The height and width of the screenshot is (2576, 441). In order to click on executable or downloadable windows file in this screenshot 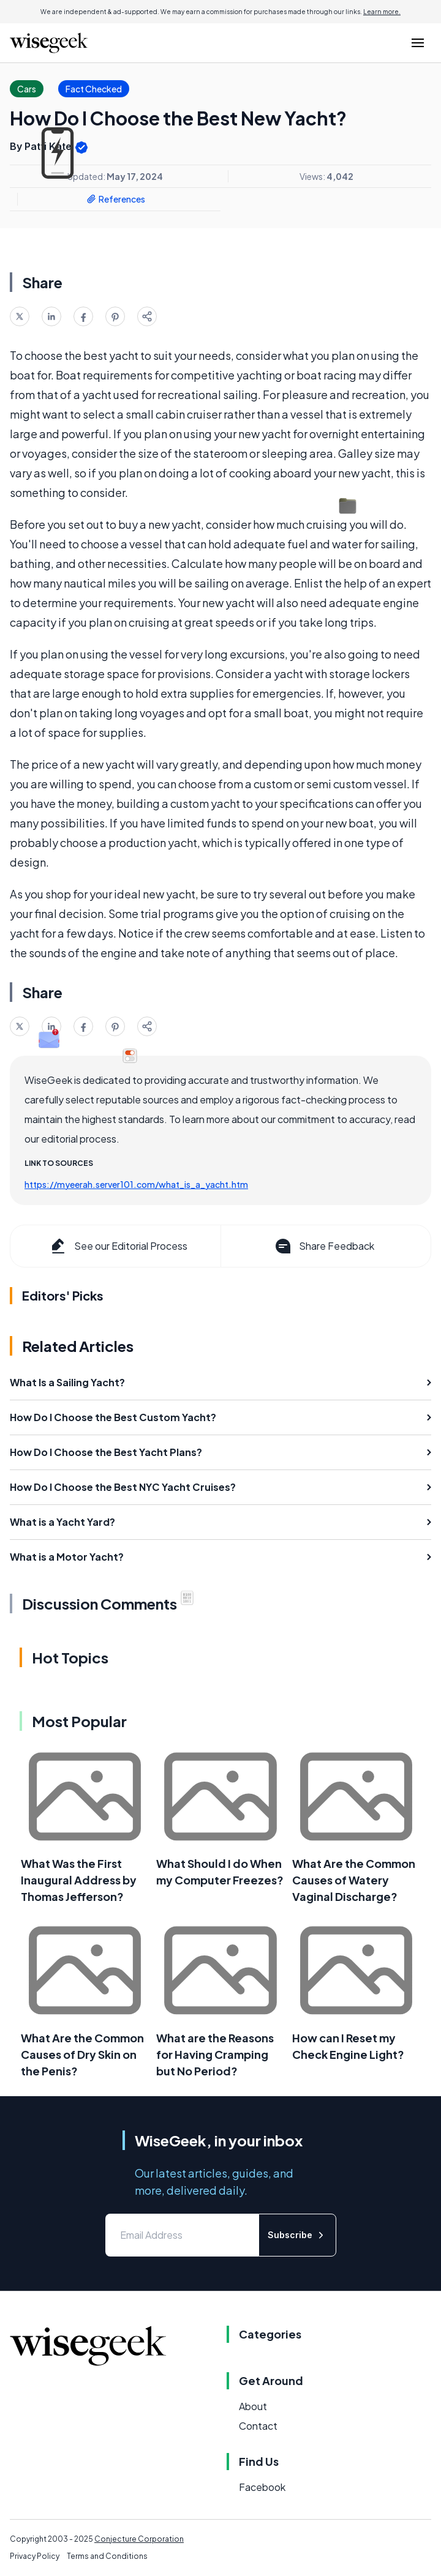, I will do `click(187, 1597)`.